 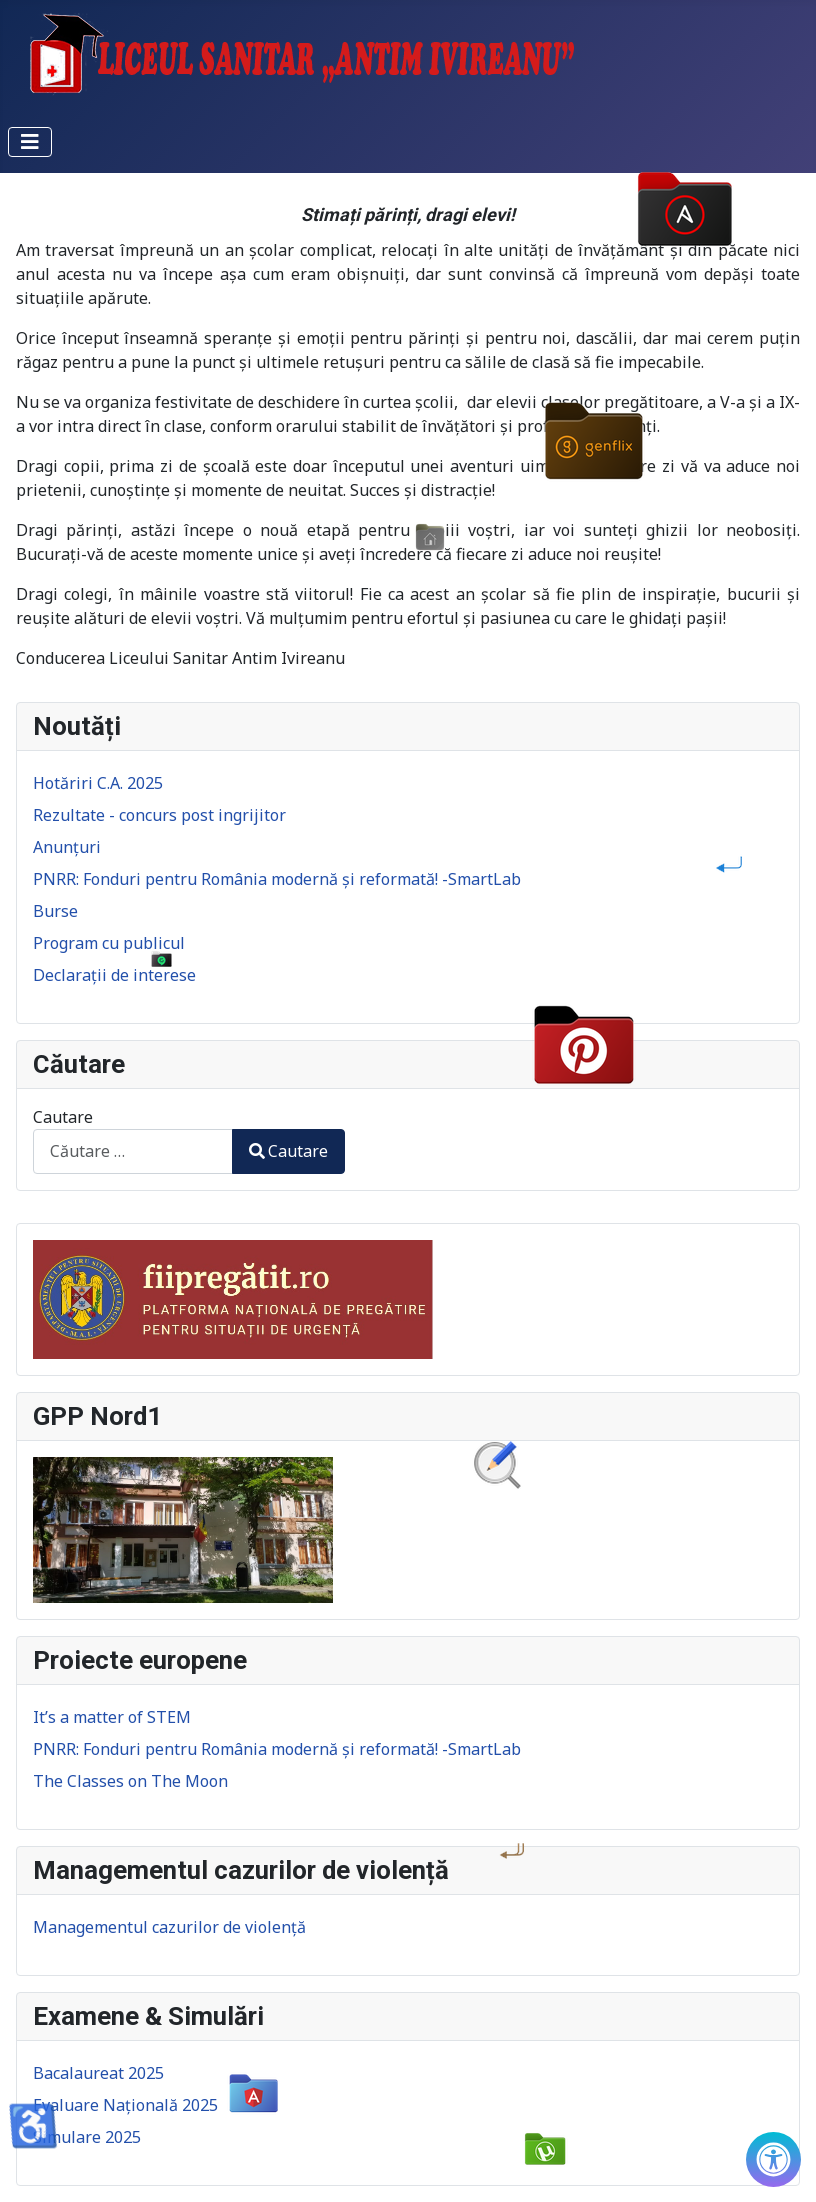 What do you see at coordinates (497, 1465) in the screenshot?
I see `open find and replace tool` at bounding box center [497, 1465].